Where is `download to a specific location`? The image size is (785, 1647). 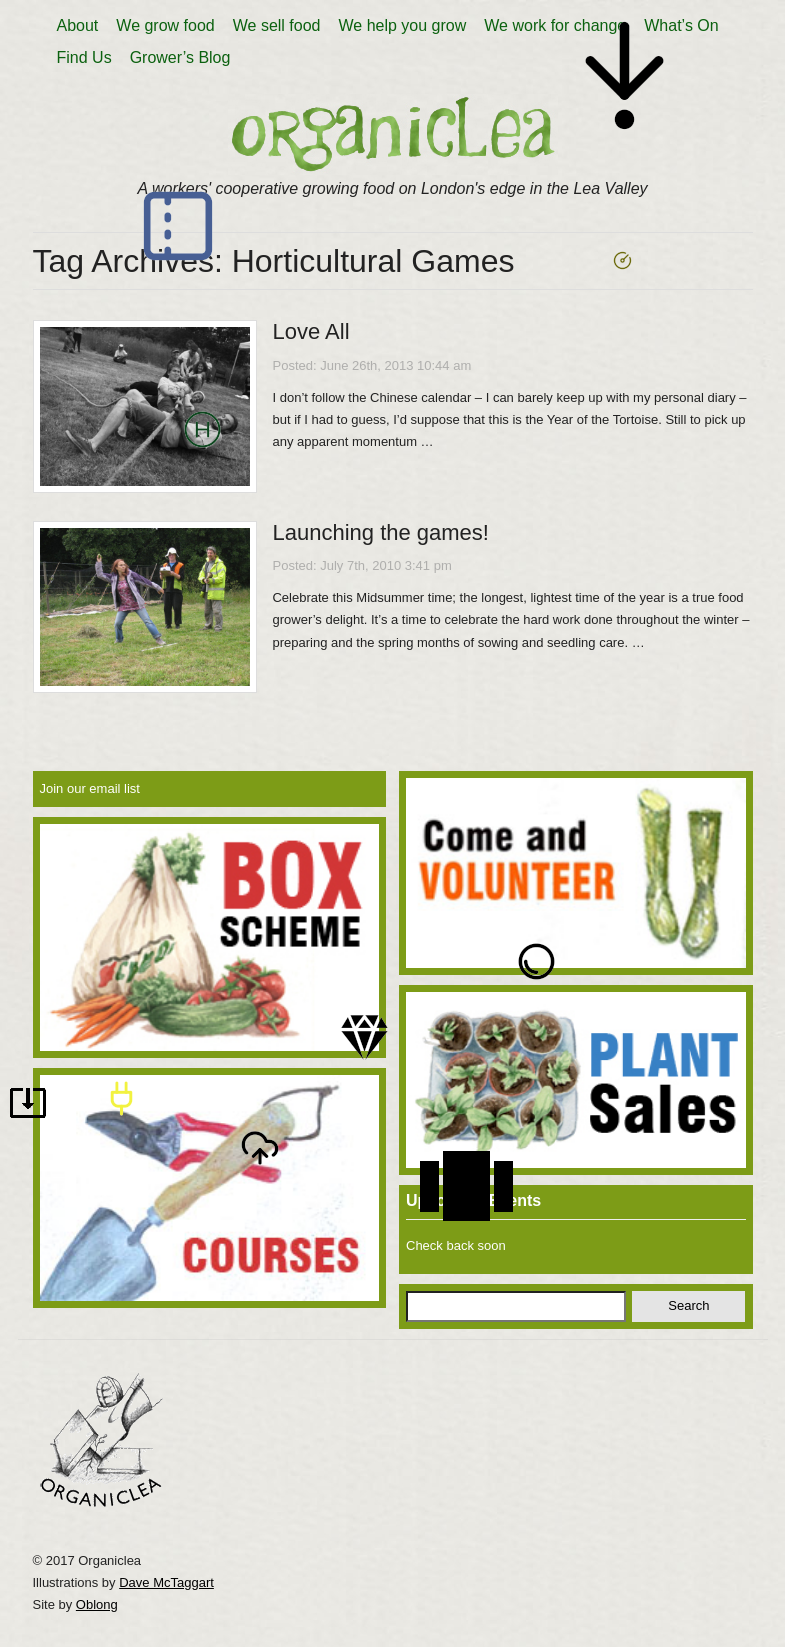 download to a specific location is located at coordinates (624, 75).